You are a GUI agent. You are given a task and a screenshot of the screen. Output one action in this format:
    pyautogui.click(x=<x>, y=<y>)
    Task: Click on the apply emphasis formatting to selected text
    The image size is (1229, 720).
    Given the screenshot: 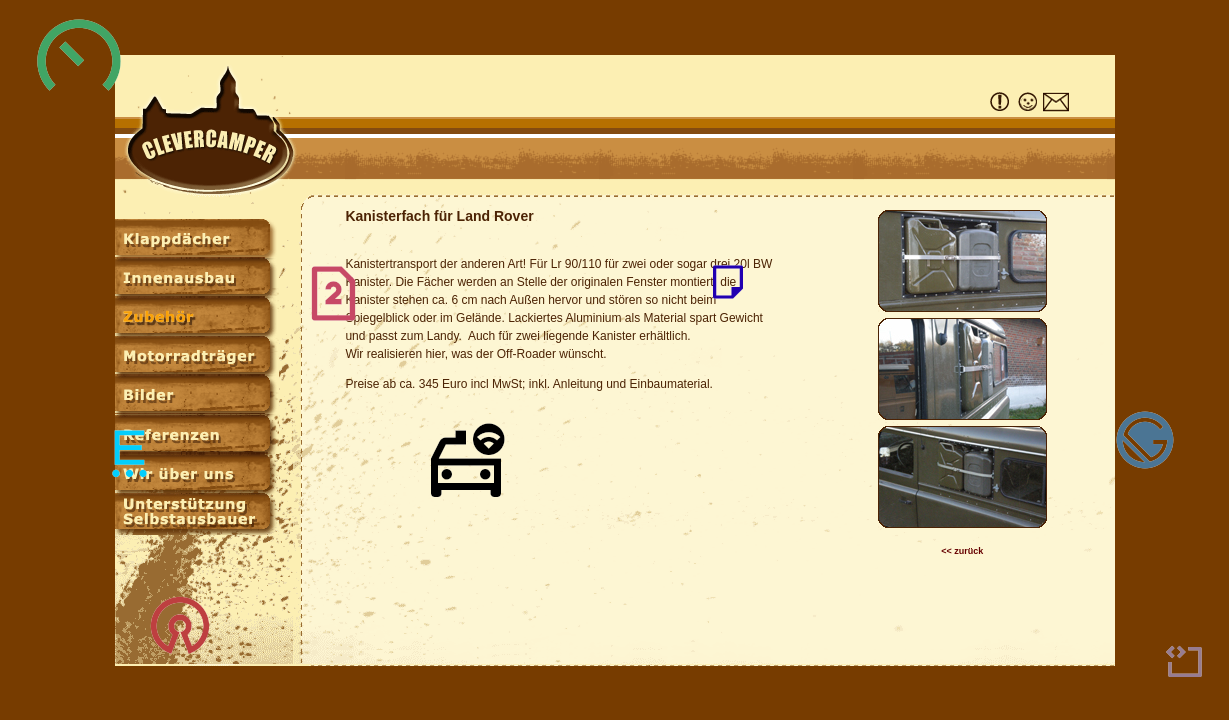 What is the action you would take?
    pyautogui.click(x=129, y=452)
    